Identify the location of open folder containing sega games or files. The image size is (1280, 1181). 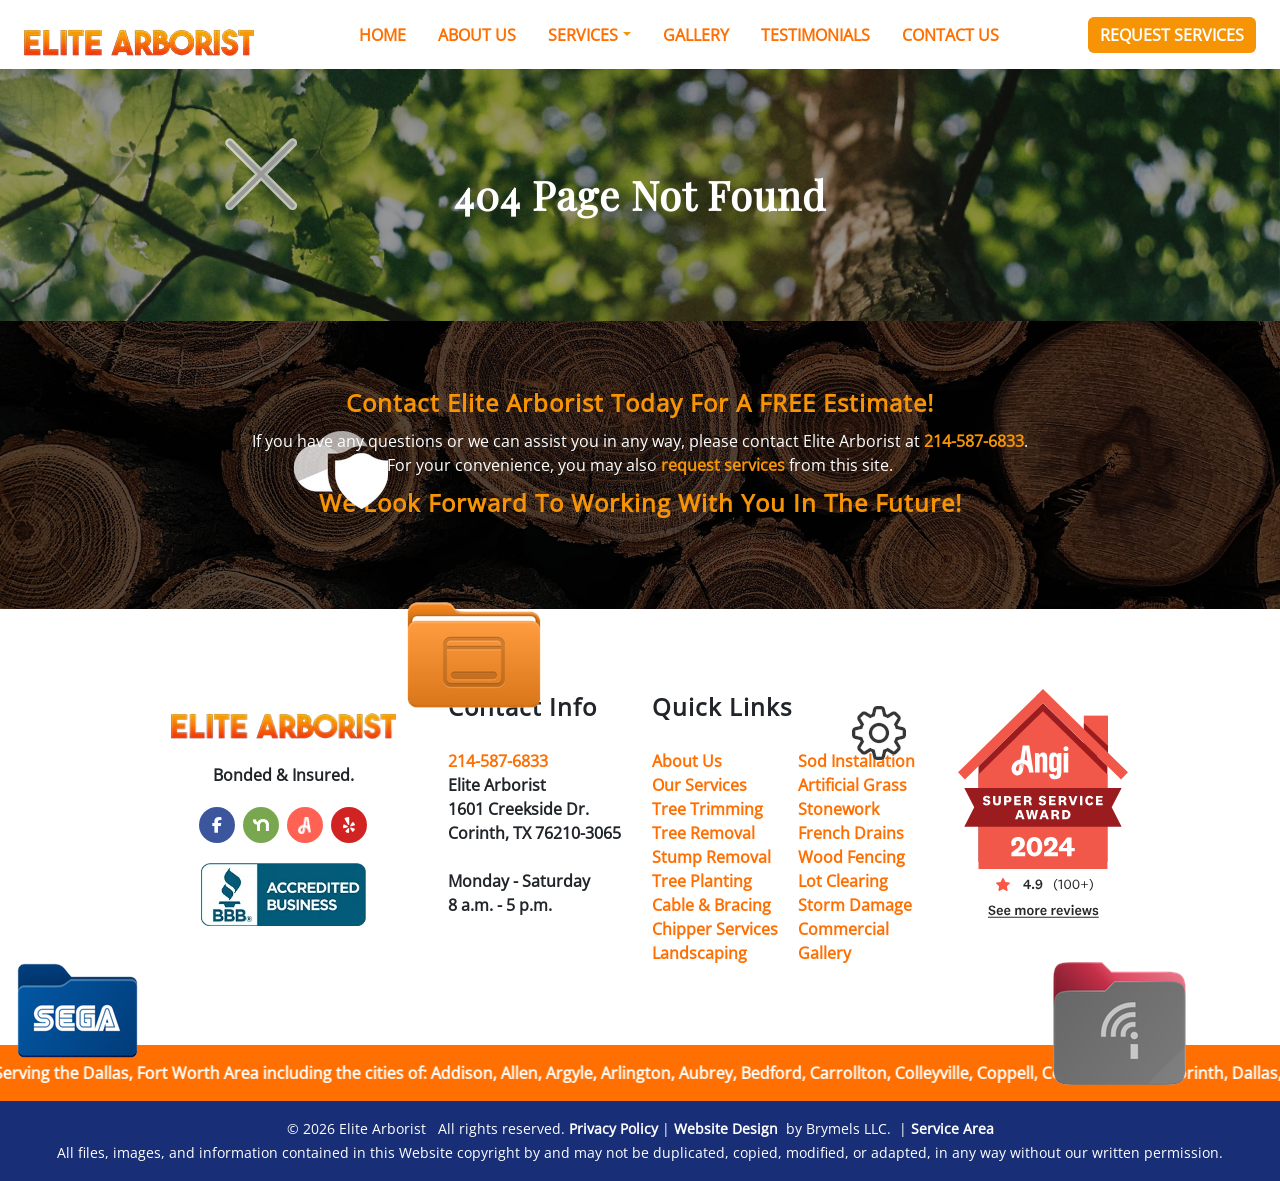
(77, 1014).